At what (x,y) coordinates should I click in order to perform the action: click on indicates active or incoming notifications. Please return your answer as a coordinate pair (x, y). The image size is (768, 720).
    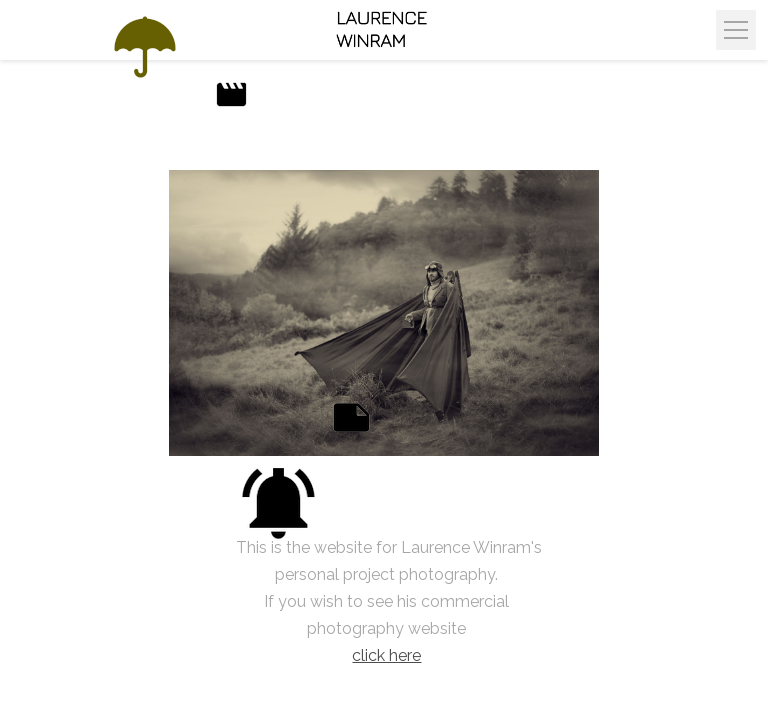
    Looking at the image, I should click on (278, 502).